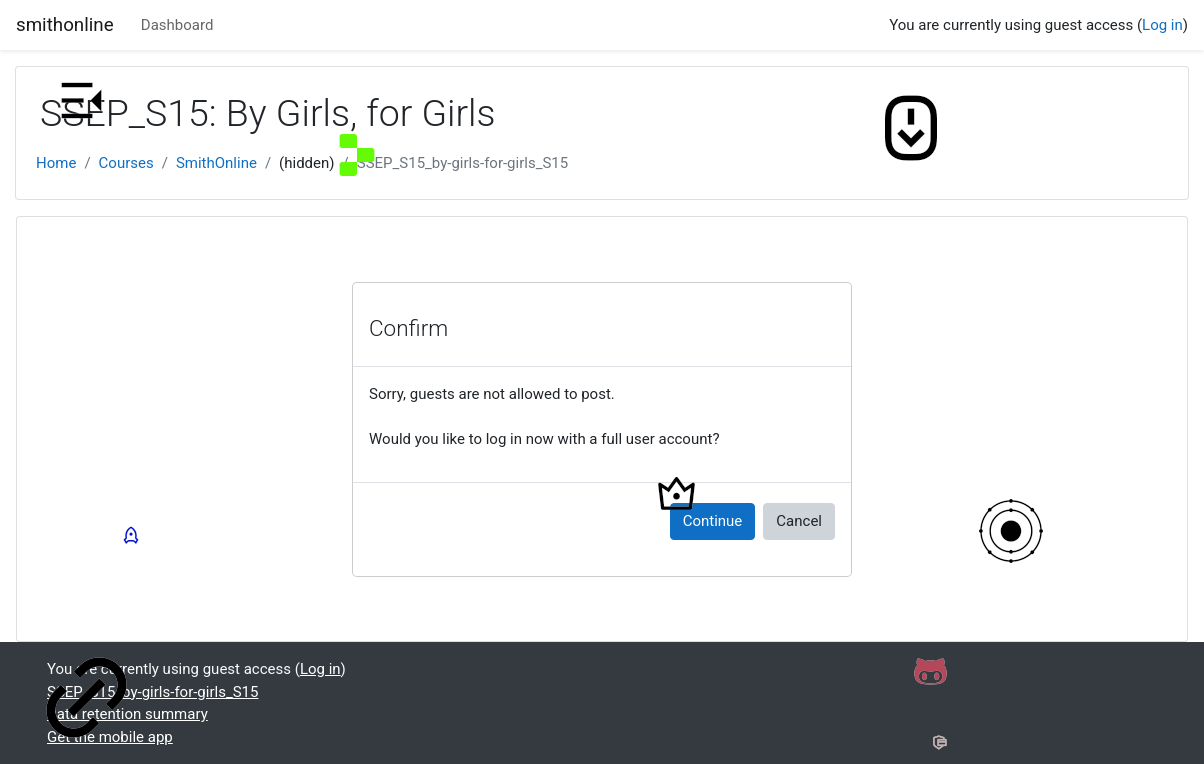 The height and width of the screenshot is (764, 1204). Describe the element at coordinates (1011, 531) in the screenshot. I see `KDE Neon Linux distribution logo` at that location.